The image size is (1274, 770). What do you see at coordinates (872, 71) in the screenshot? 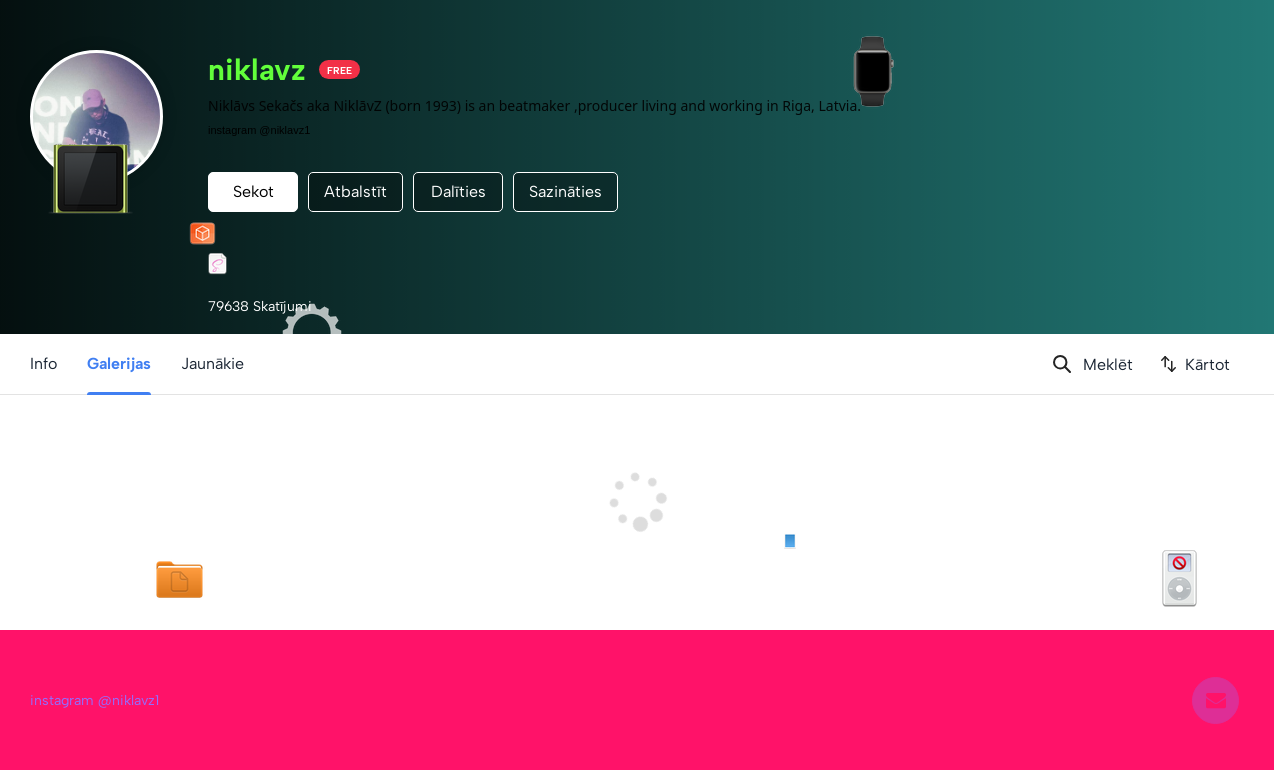
I see `apple watch series 3 device icon` at bounding box center [872, 71].